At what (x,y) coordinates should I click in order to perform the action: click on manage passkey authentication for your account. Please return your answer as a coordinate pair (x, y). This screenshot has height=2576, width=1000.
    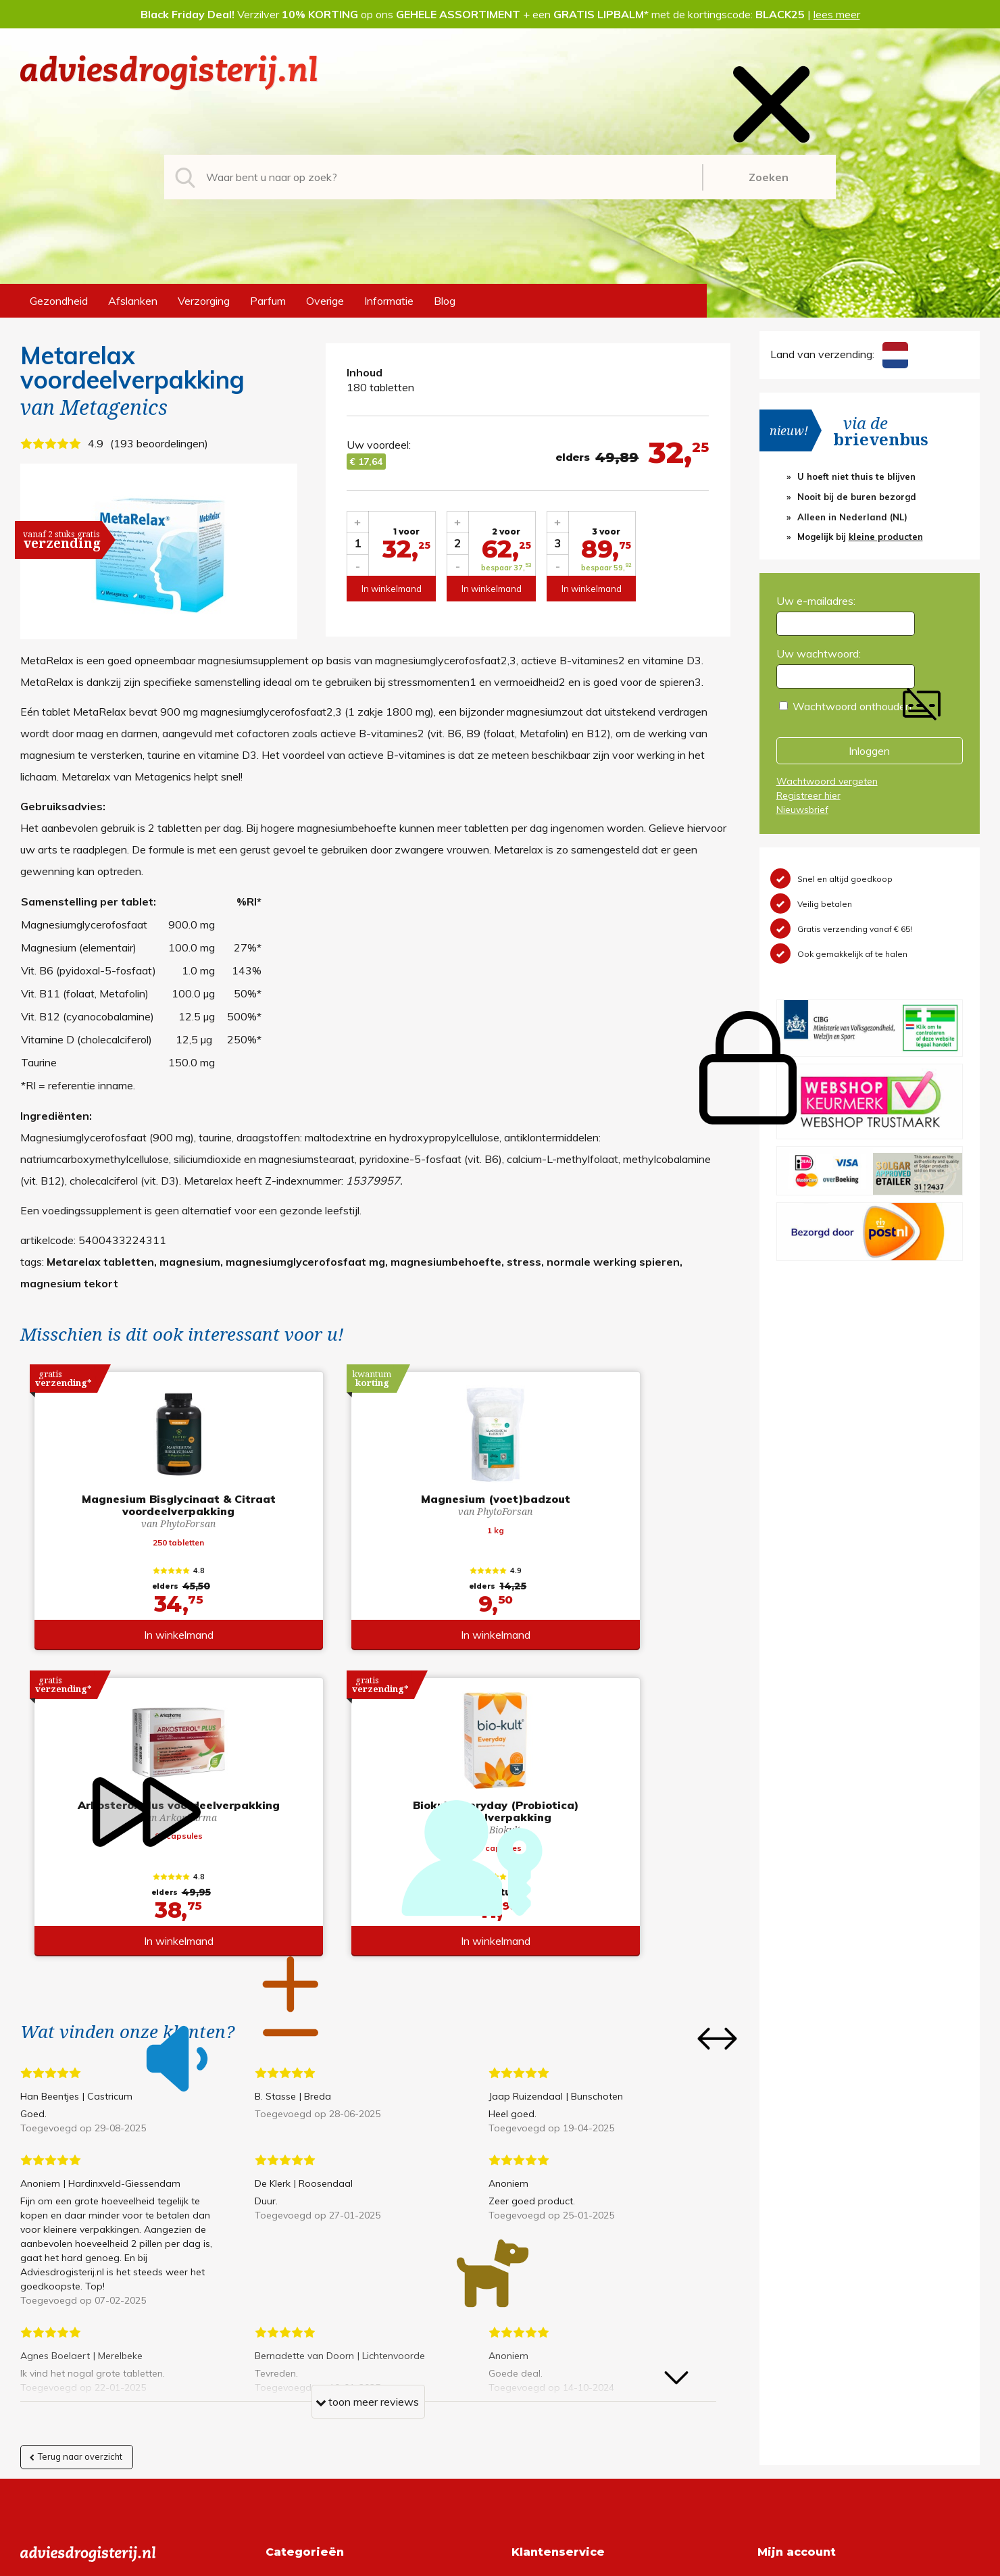
    Looking at the image, I should click on (472, 1861).